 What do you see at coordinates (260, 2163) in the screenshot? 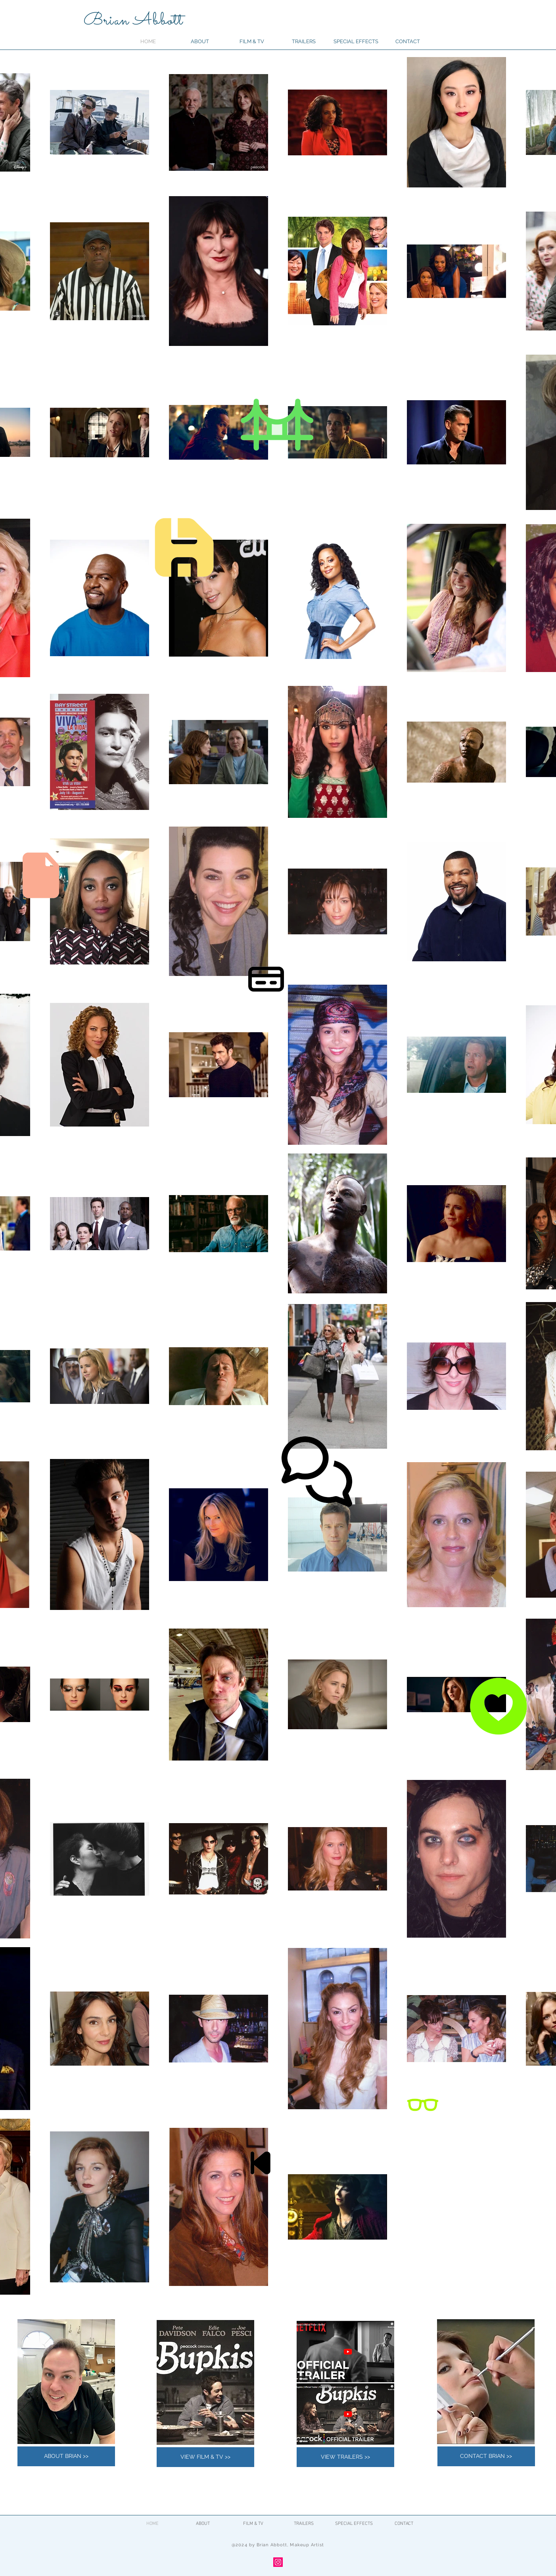
I see `skip to previous track` at bounding box center [260, 2163].